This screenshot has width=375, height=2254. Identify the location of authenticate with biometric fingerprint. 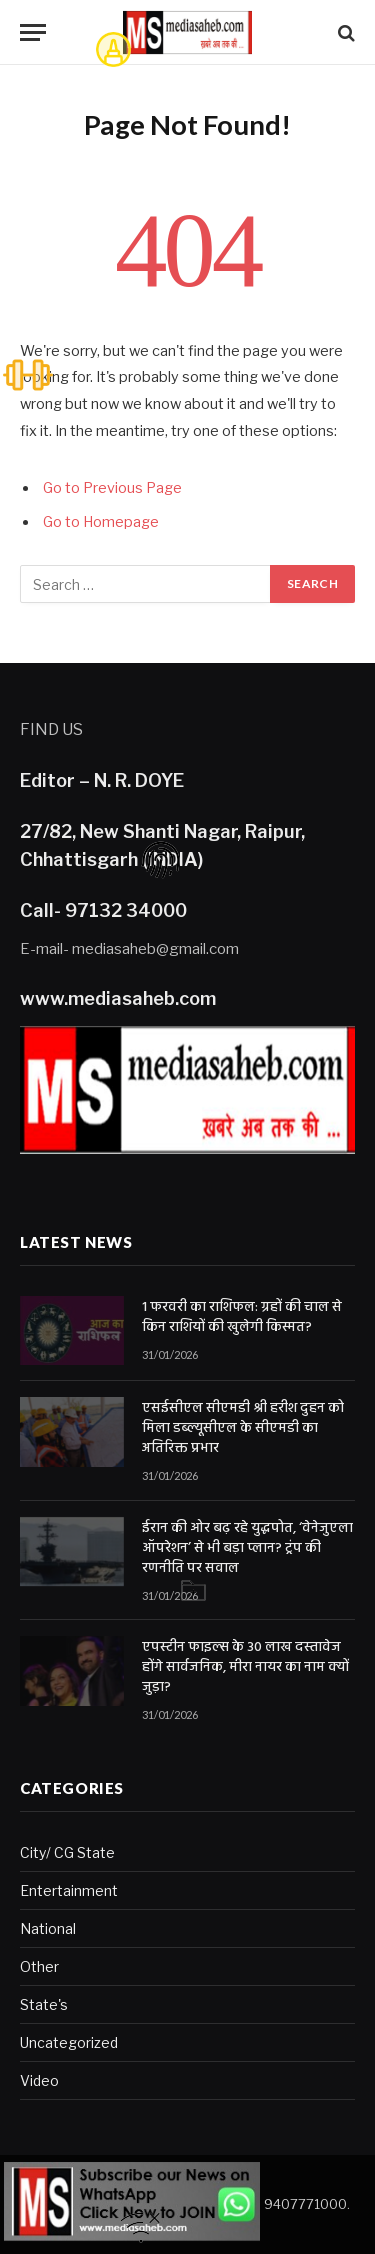
(161, 860).